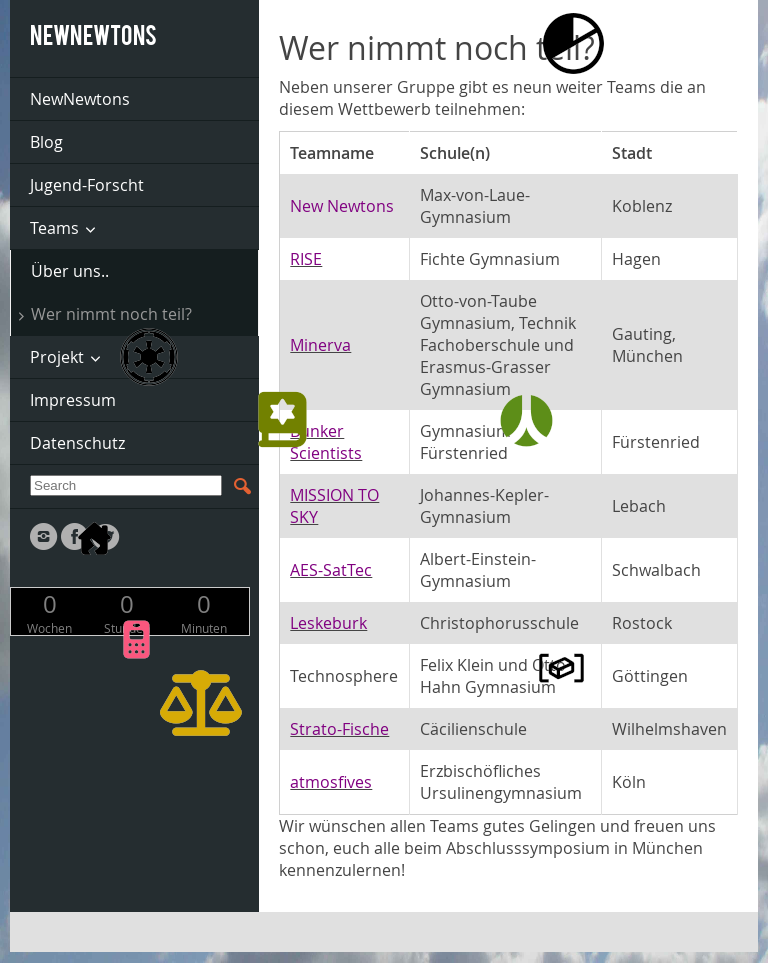 This screenshot has height=963, width=768. Describe the element at coordinates (94, 538) in the screenshot. I see `indicates property damage or structural issues` at that location.